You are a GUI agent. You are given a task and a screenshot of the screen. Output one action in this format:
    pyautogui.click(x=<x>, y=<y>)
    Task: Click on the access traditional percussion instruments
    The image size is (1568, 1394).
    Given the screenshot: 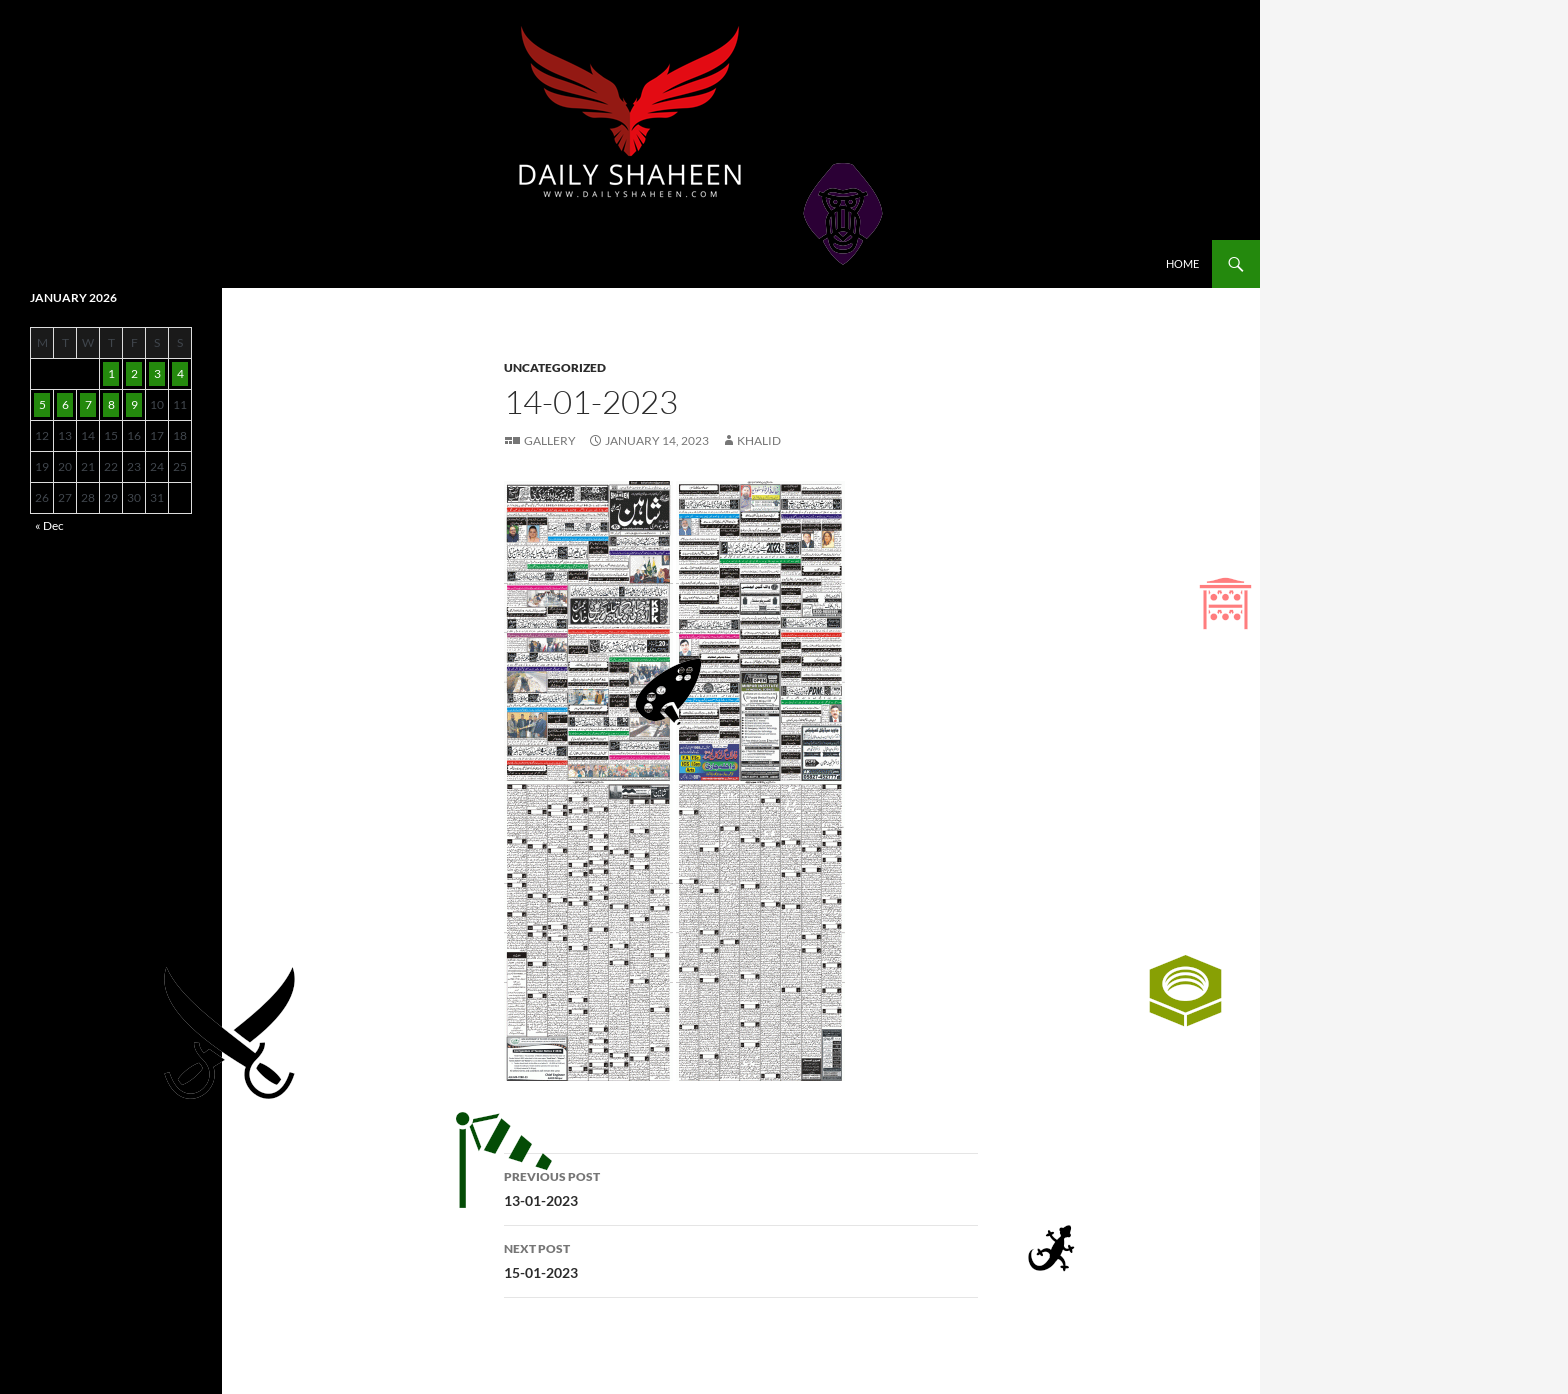 What is the action you would take?
    pyautogui.click(x=1225, y=603)
    